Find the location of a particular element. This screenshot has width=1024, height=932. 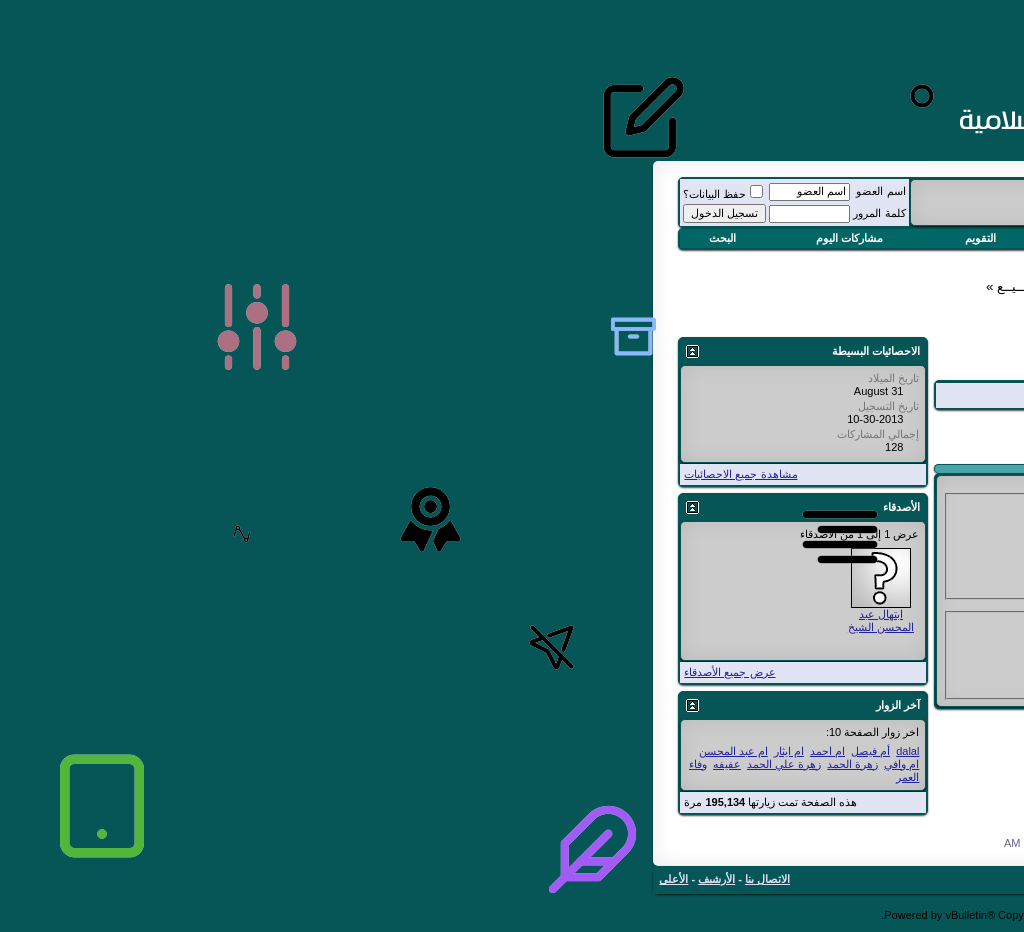

archive this item is located at coordinates (633, 336).